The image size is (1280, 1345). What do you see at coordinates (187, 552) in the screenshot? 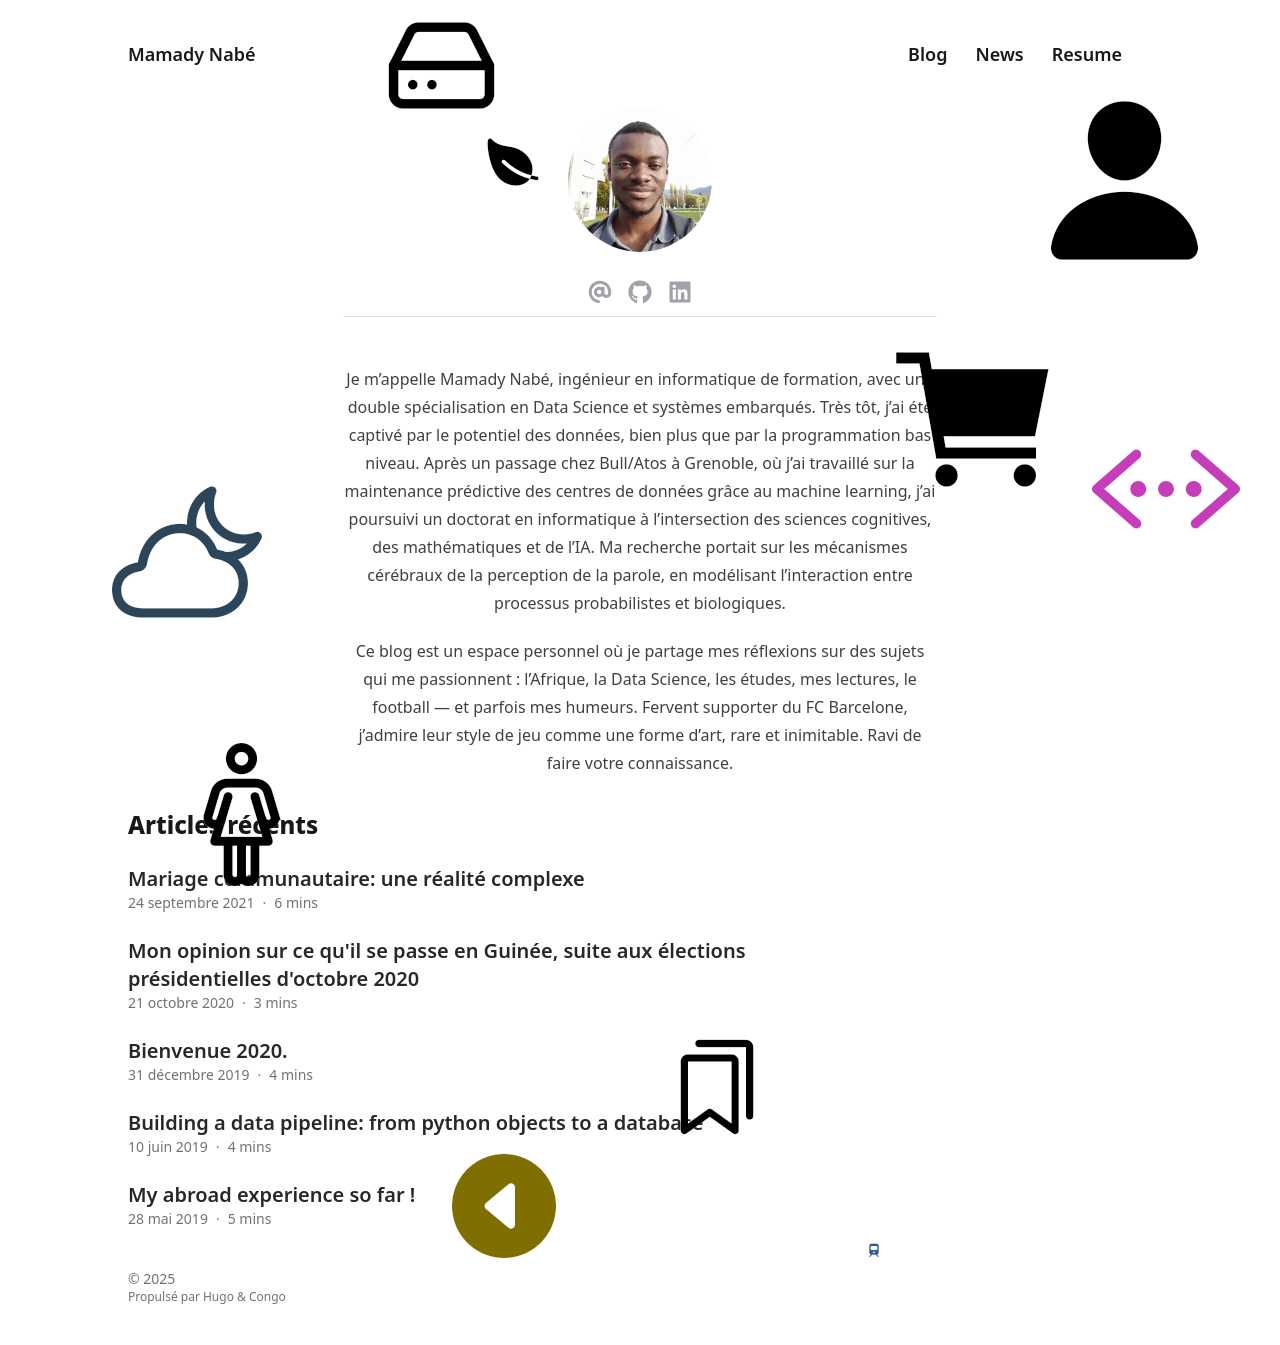
I see `indicates cloudy night weather conditions` at bounding box center [187, 552].